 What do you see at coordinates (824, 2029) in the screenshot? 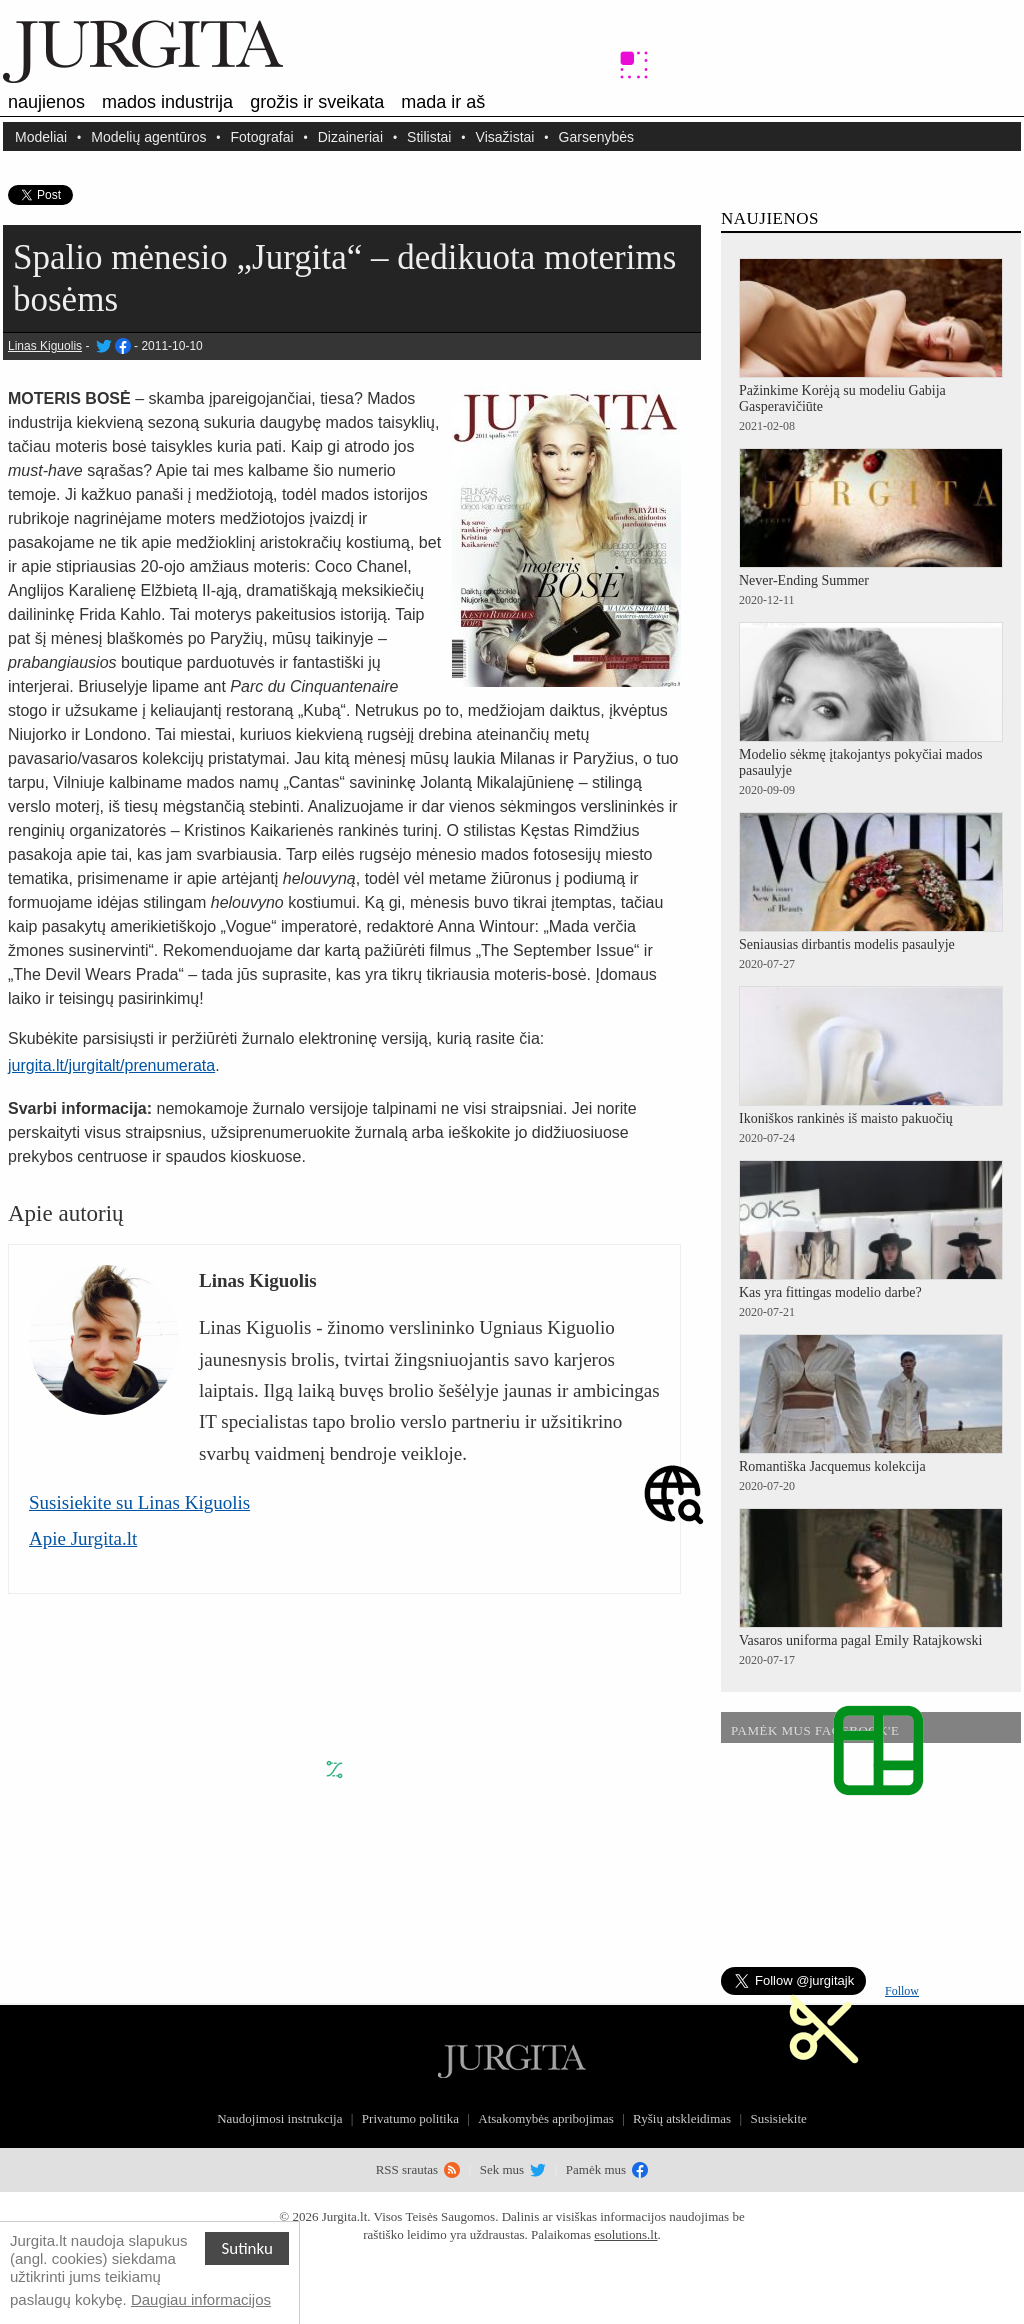
I see `cutting tool disabled or unavailable` at bounding box center [824, 2029].